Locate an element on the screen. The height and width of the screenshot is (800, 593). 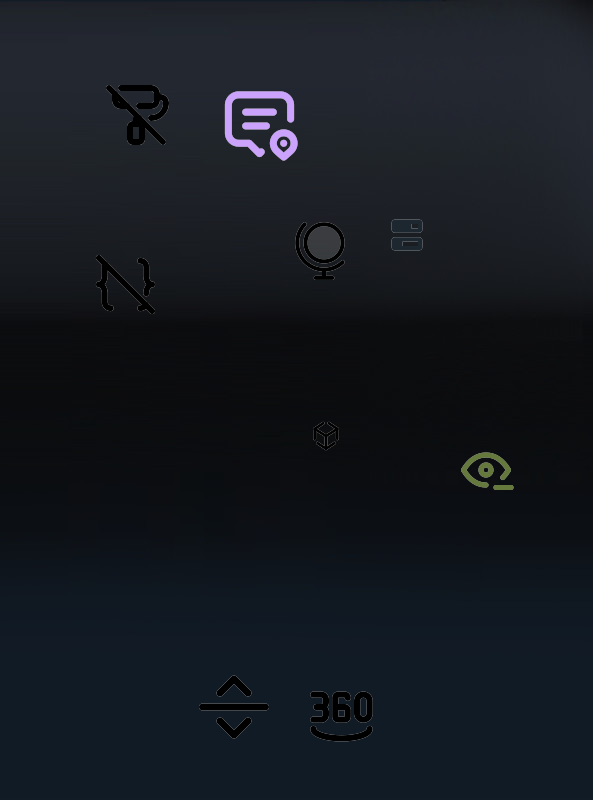
reduce visibility or hide content is located at coordinates (486, 470).